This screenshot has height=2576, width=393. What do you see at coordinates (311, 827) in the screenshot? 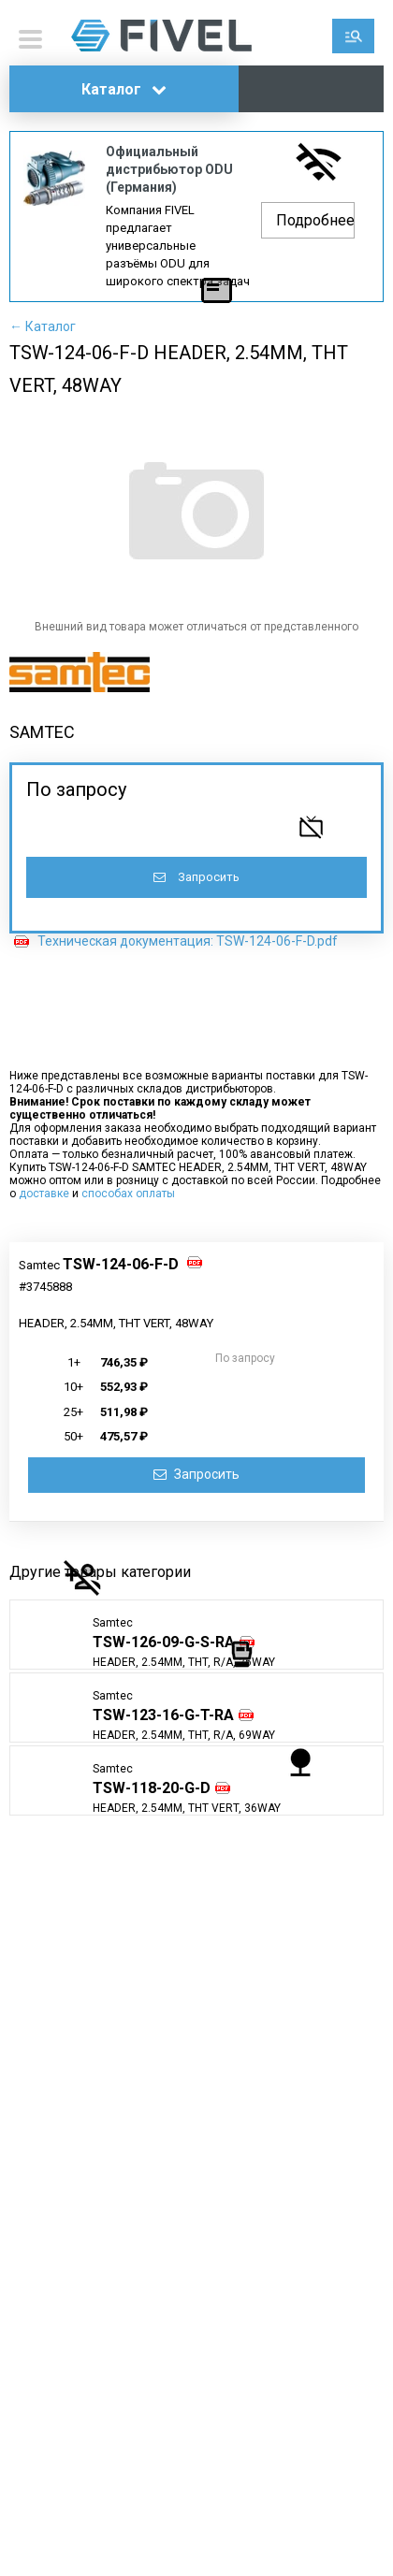
I see `tv or display is currently off or unavailable` at bounding box center [311, 827].